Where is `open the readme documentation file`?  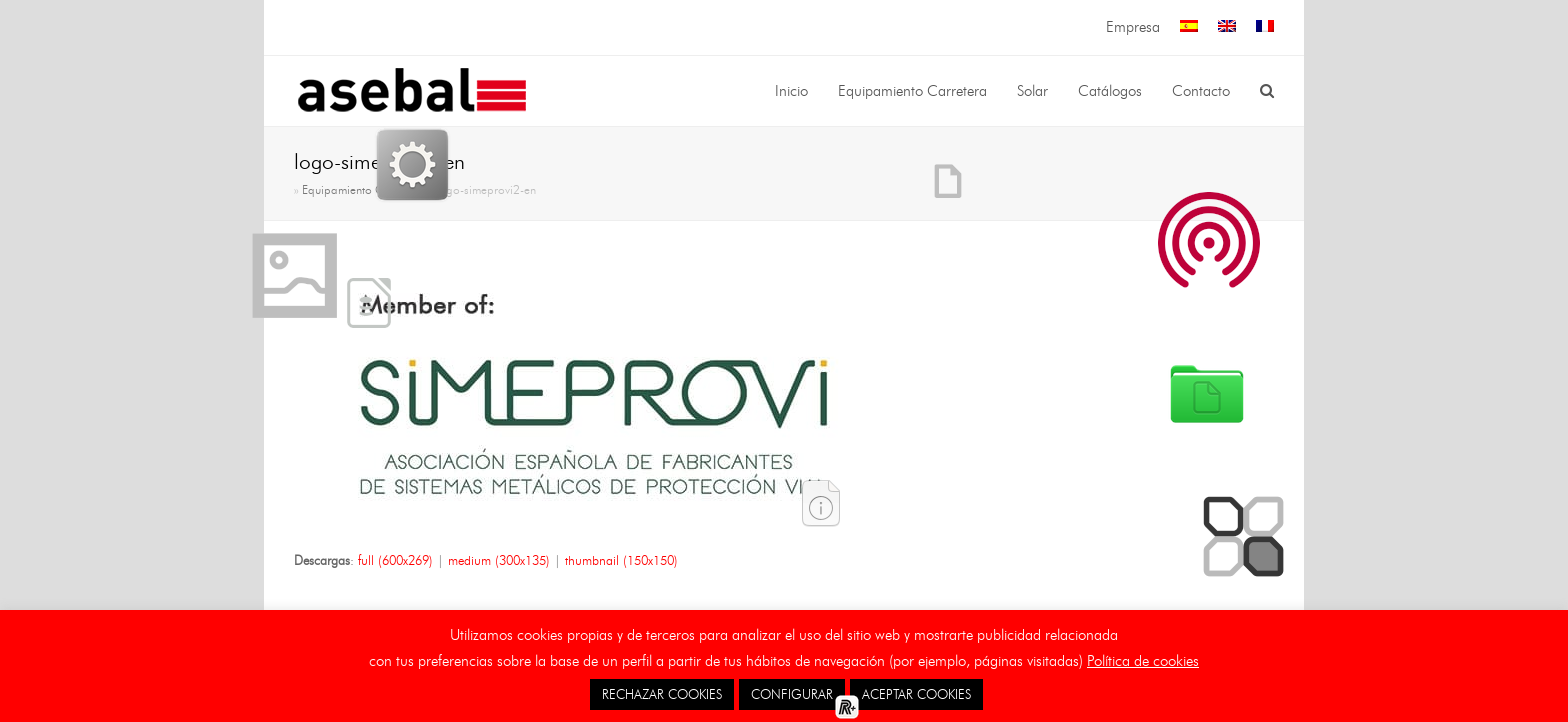
open the readme documentation file is located at coordinates (821, 503).